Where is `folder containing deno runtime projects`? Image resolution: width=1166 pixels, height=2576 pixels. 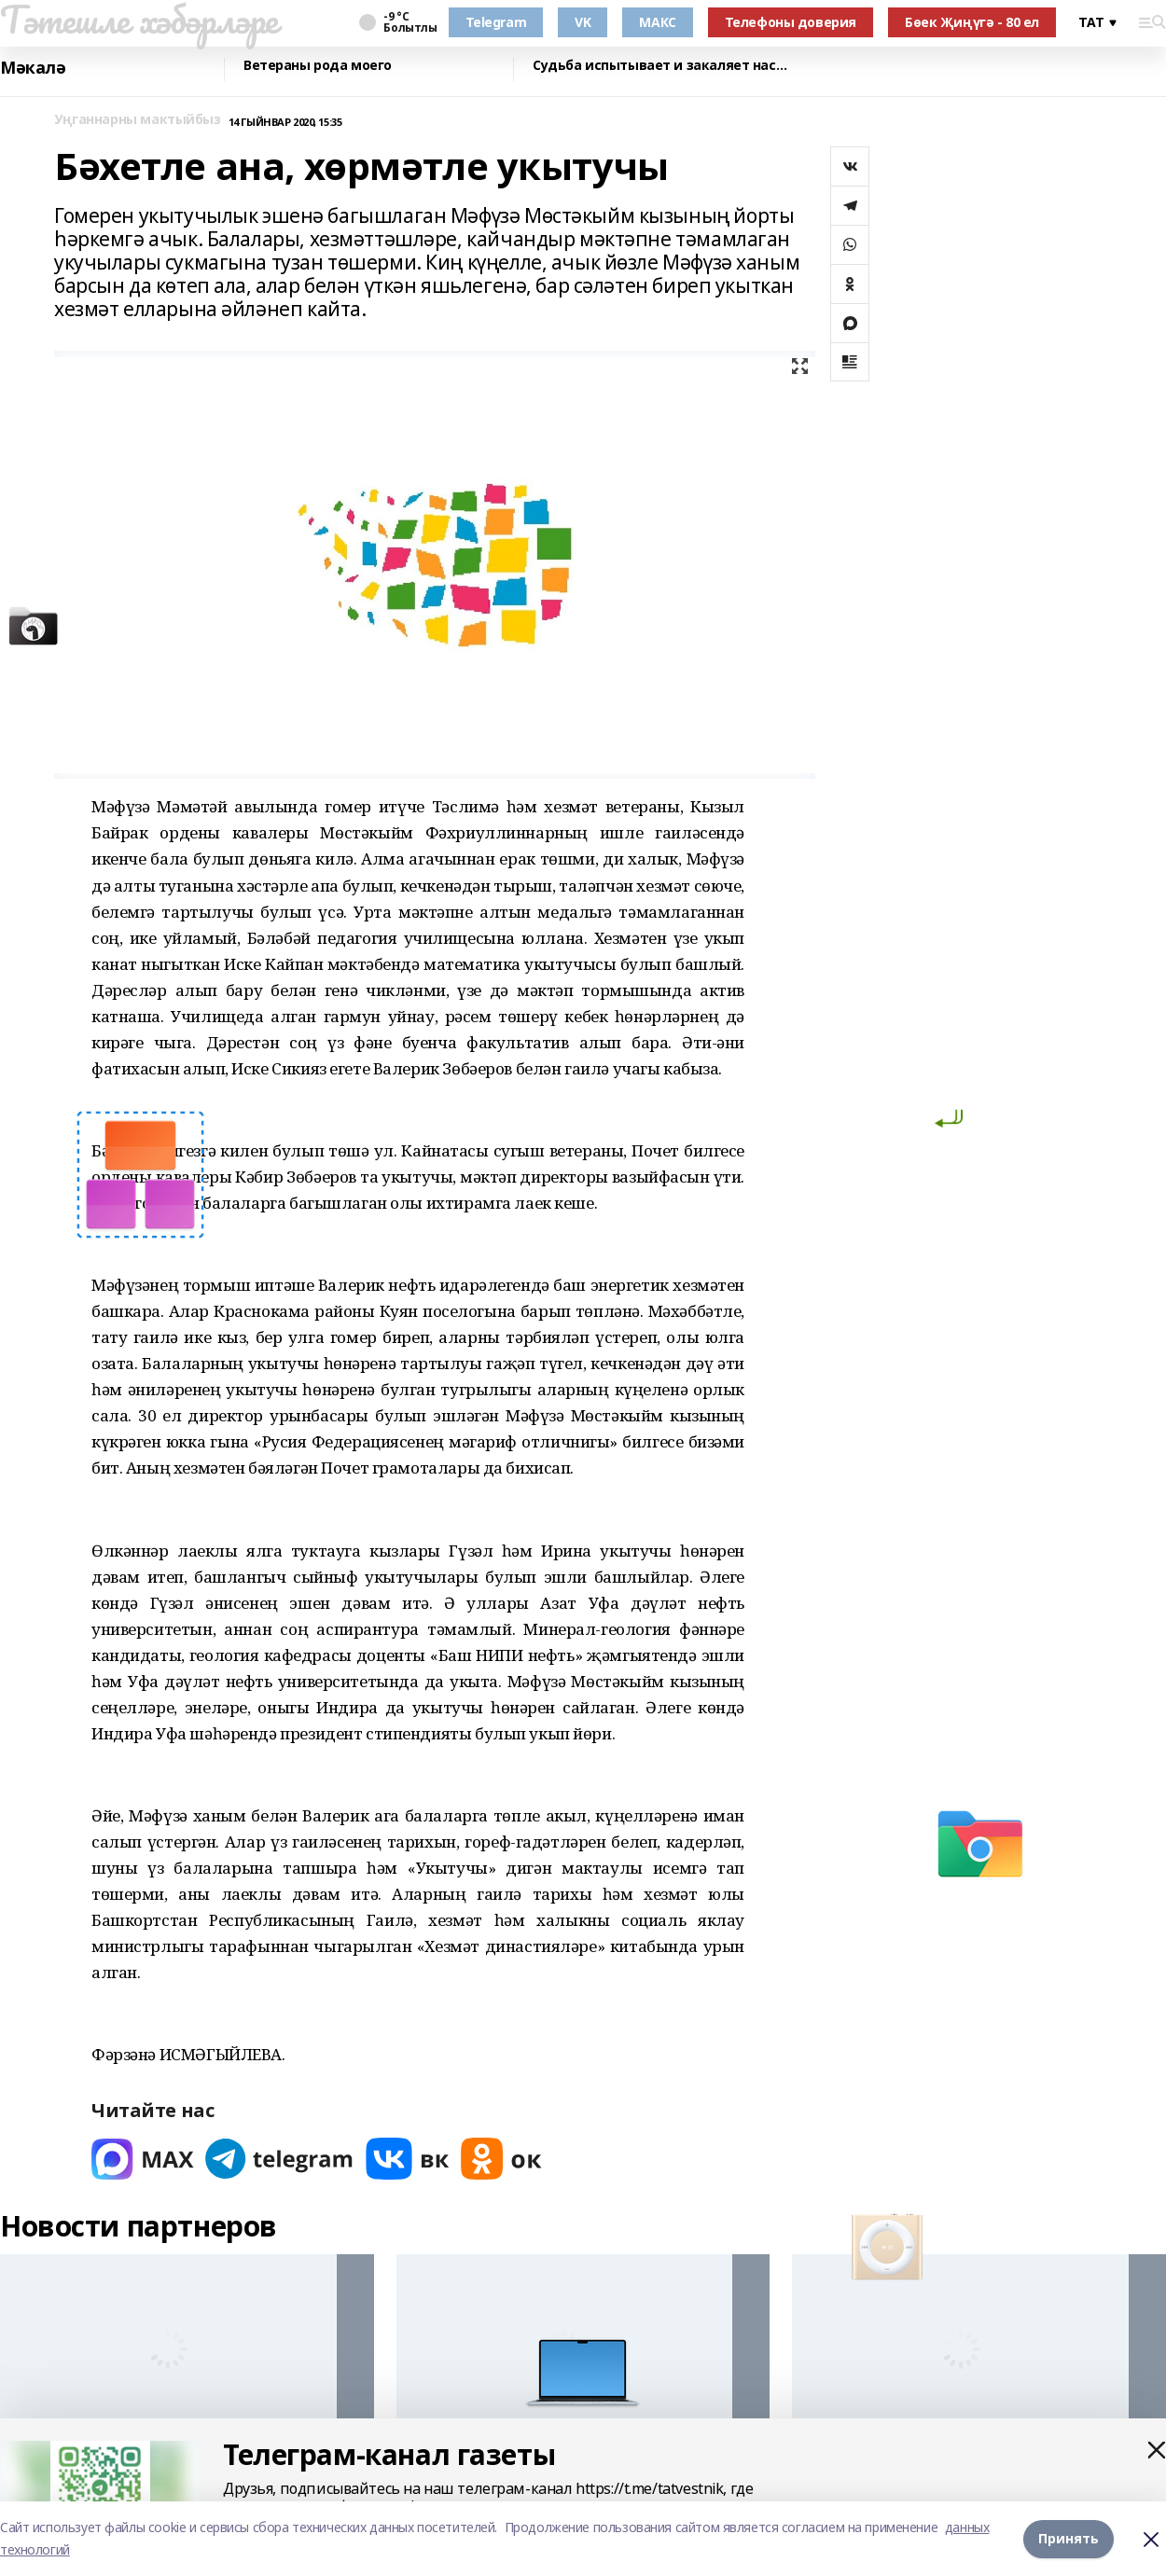 folder containing deno runtime projects is located at coordinates (33, 627).